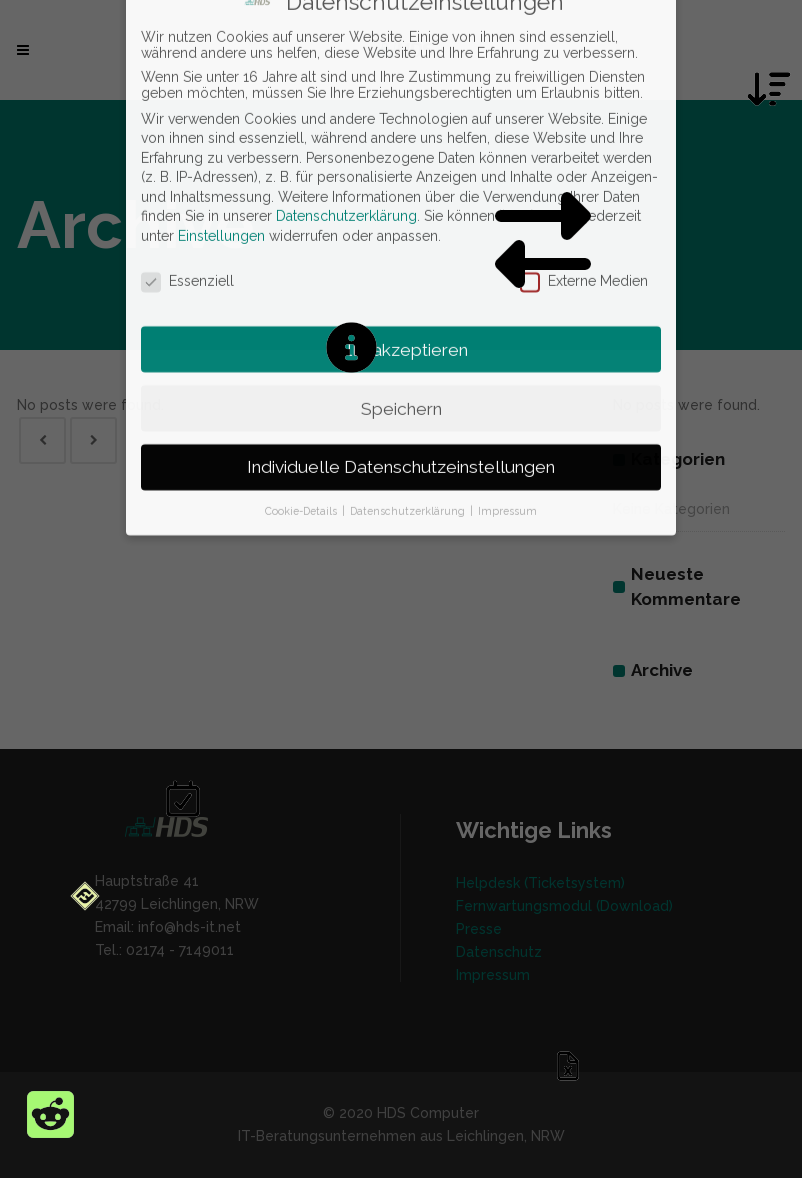 Image resolution: width=802 pixels, height=1178 pixels. I want to click on open or view an excel spreadsheet, so click(568, 1066).